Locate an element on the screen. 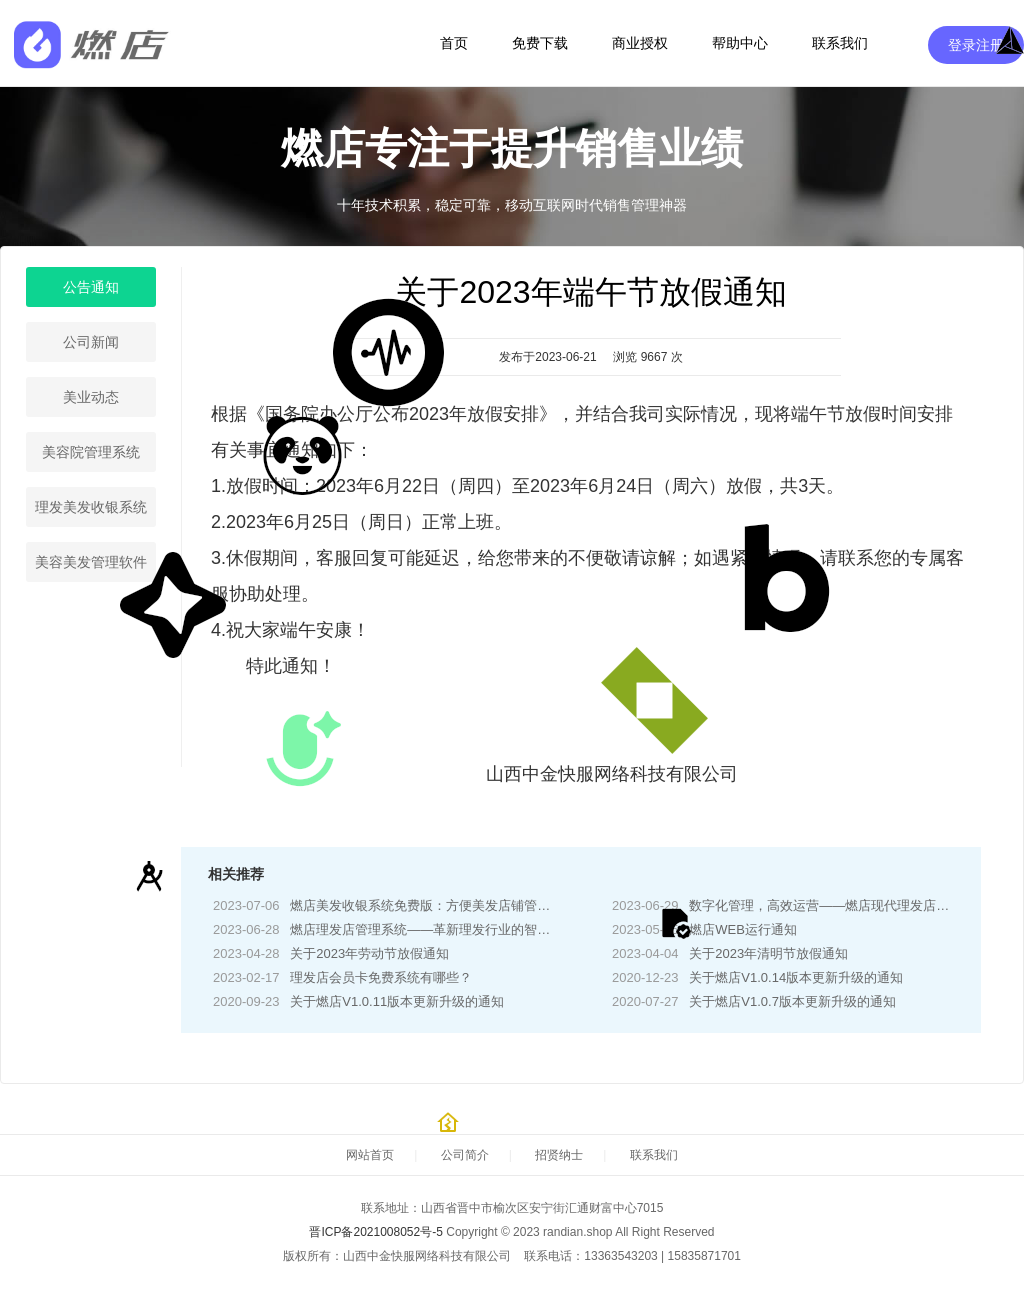  indicates earthquake alert or seismic activity warning is located at coordinates (448, 1123).